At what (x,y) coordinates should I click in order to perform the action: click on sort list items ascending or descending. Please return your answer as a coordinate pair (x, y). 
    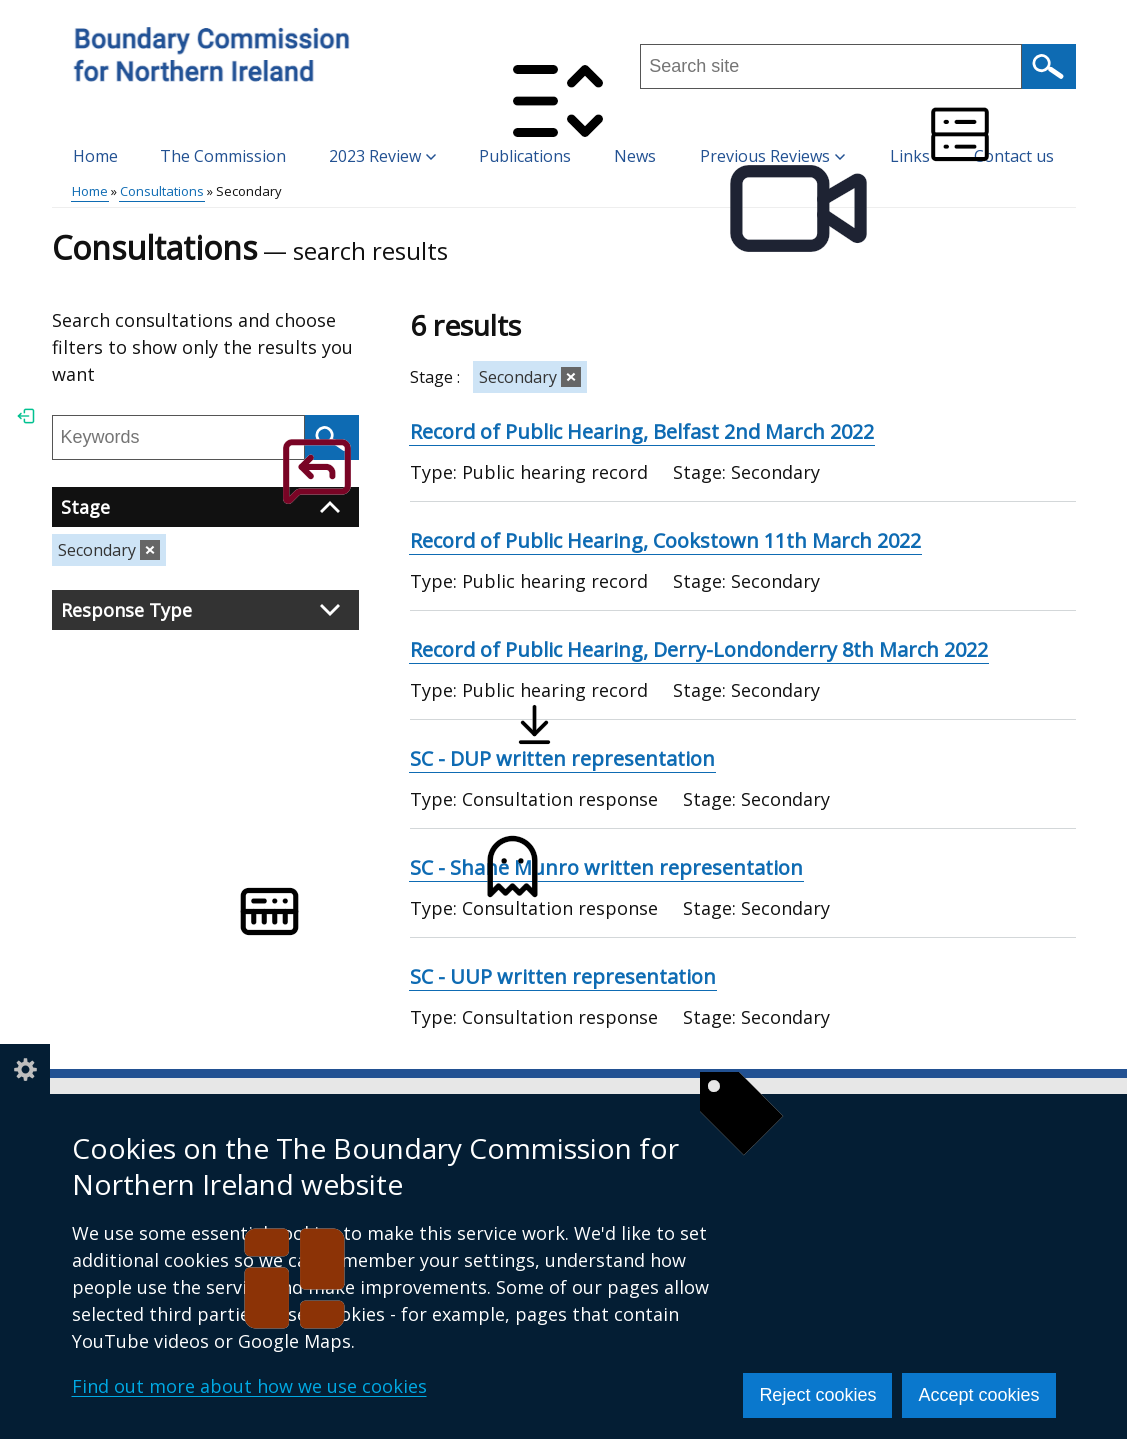
    Looking at the image, I should click on (558, 101).